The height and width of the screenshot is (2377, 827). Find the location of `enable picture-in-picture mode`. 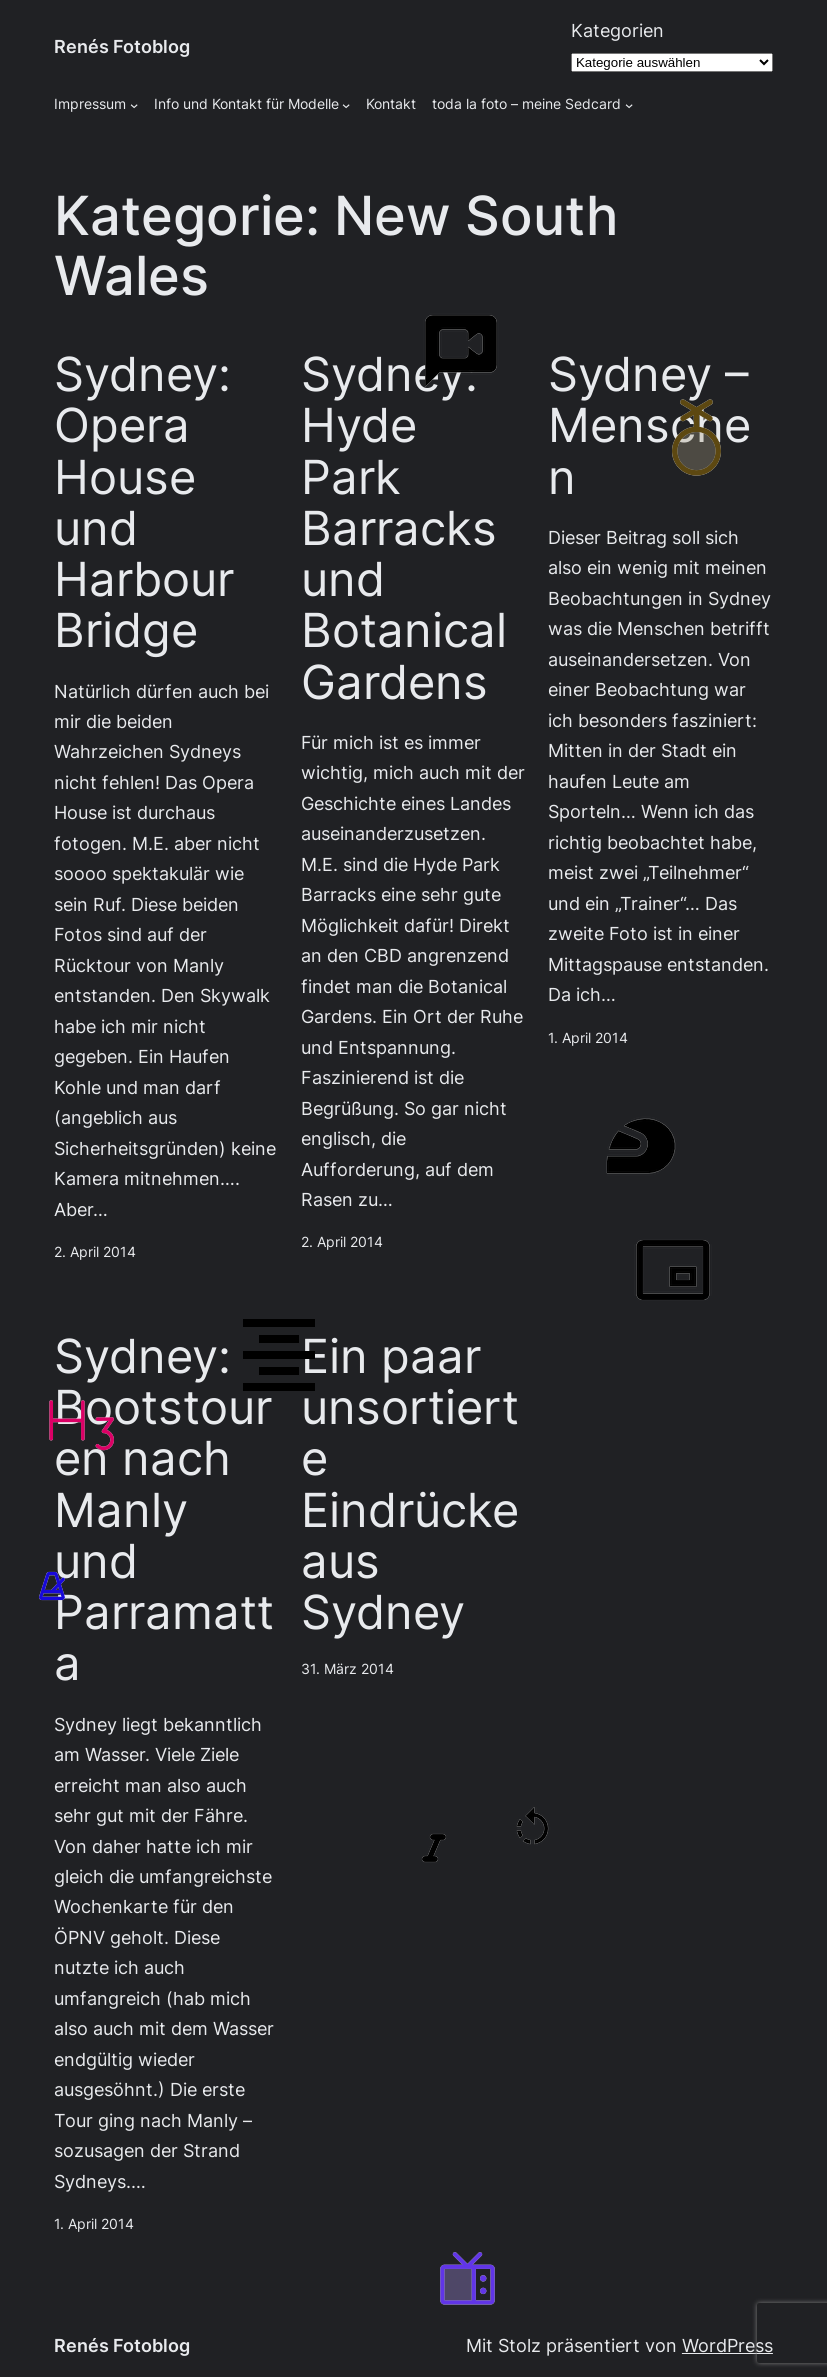

enable picture-in-picture mode is located at coordinates (673, 1270).